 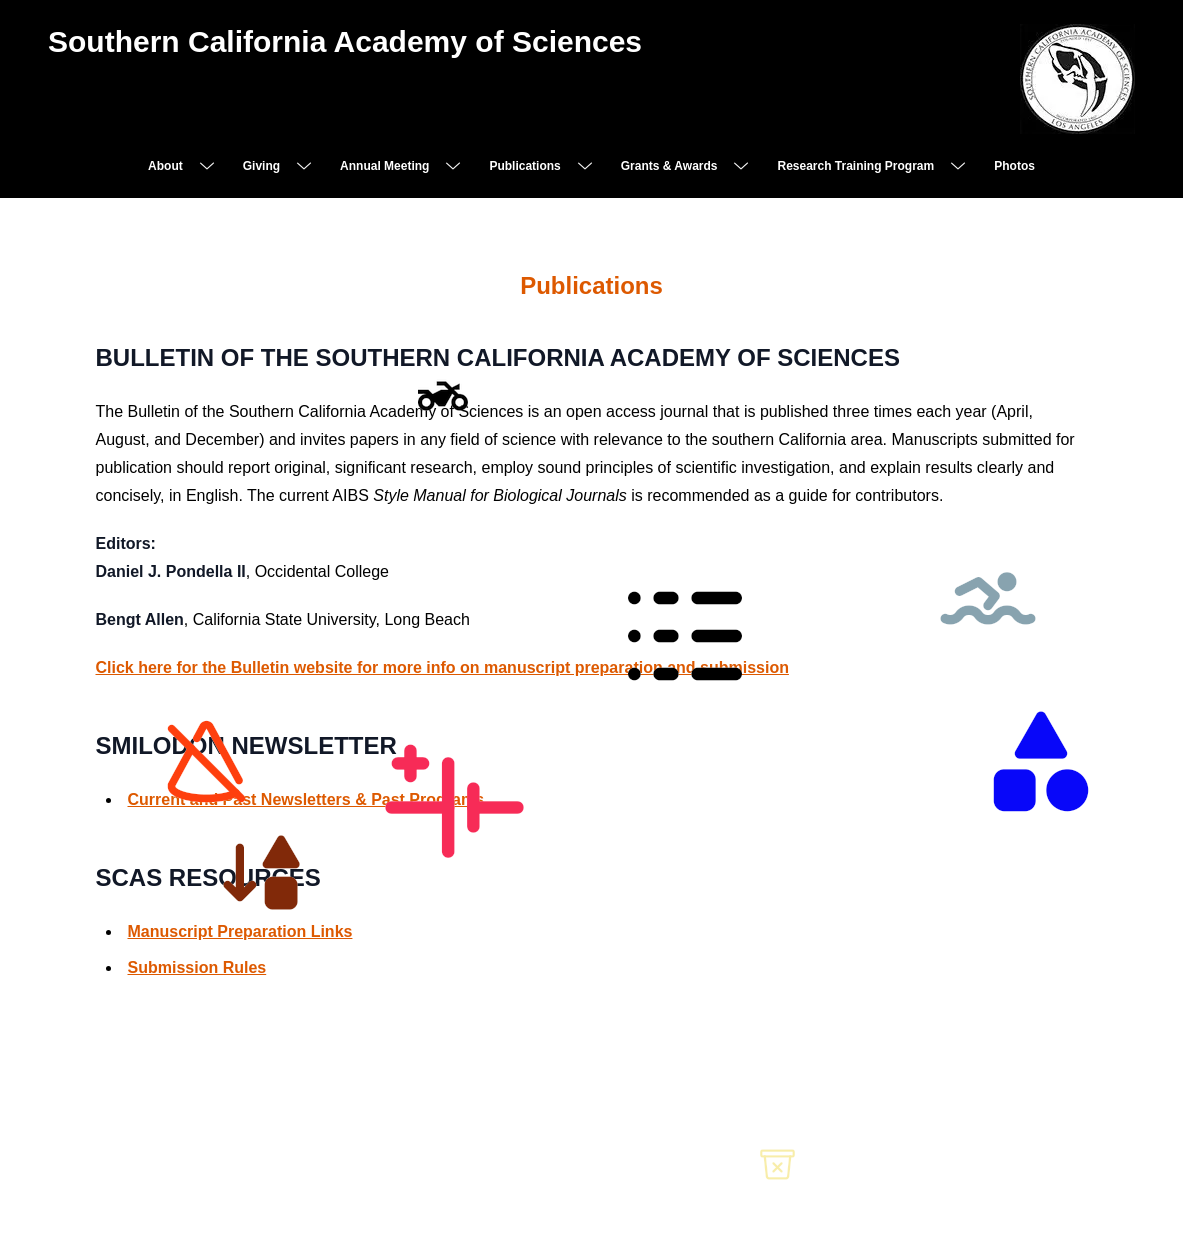 What do you see at coordinates (454, 807) in the screenshot?
I see `add a new cell to the circuit diagram` at bounding box center [454, 807].